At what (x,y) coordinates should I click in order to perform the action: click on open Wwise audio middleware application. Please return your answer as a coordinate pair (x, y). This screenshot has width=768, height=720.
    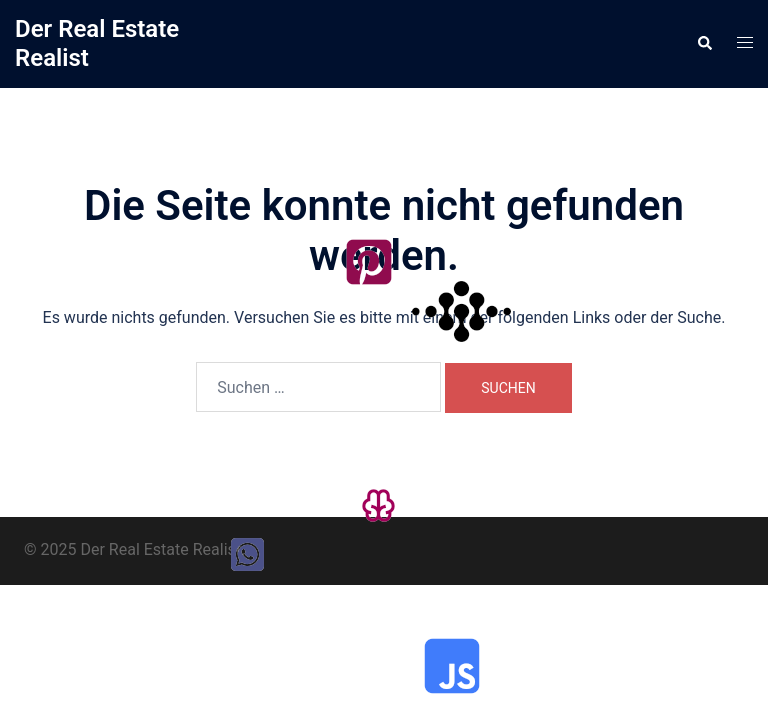
    Looking at the image, I should click on (461, 311).